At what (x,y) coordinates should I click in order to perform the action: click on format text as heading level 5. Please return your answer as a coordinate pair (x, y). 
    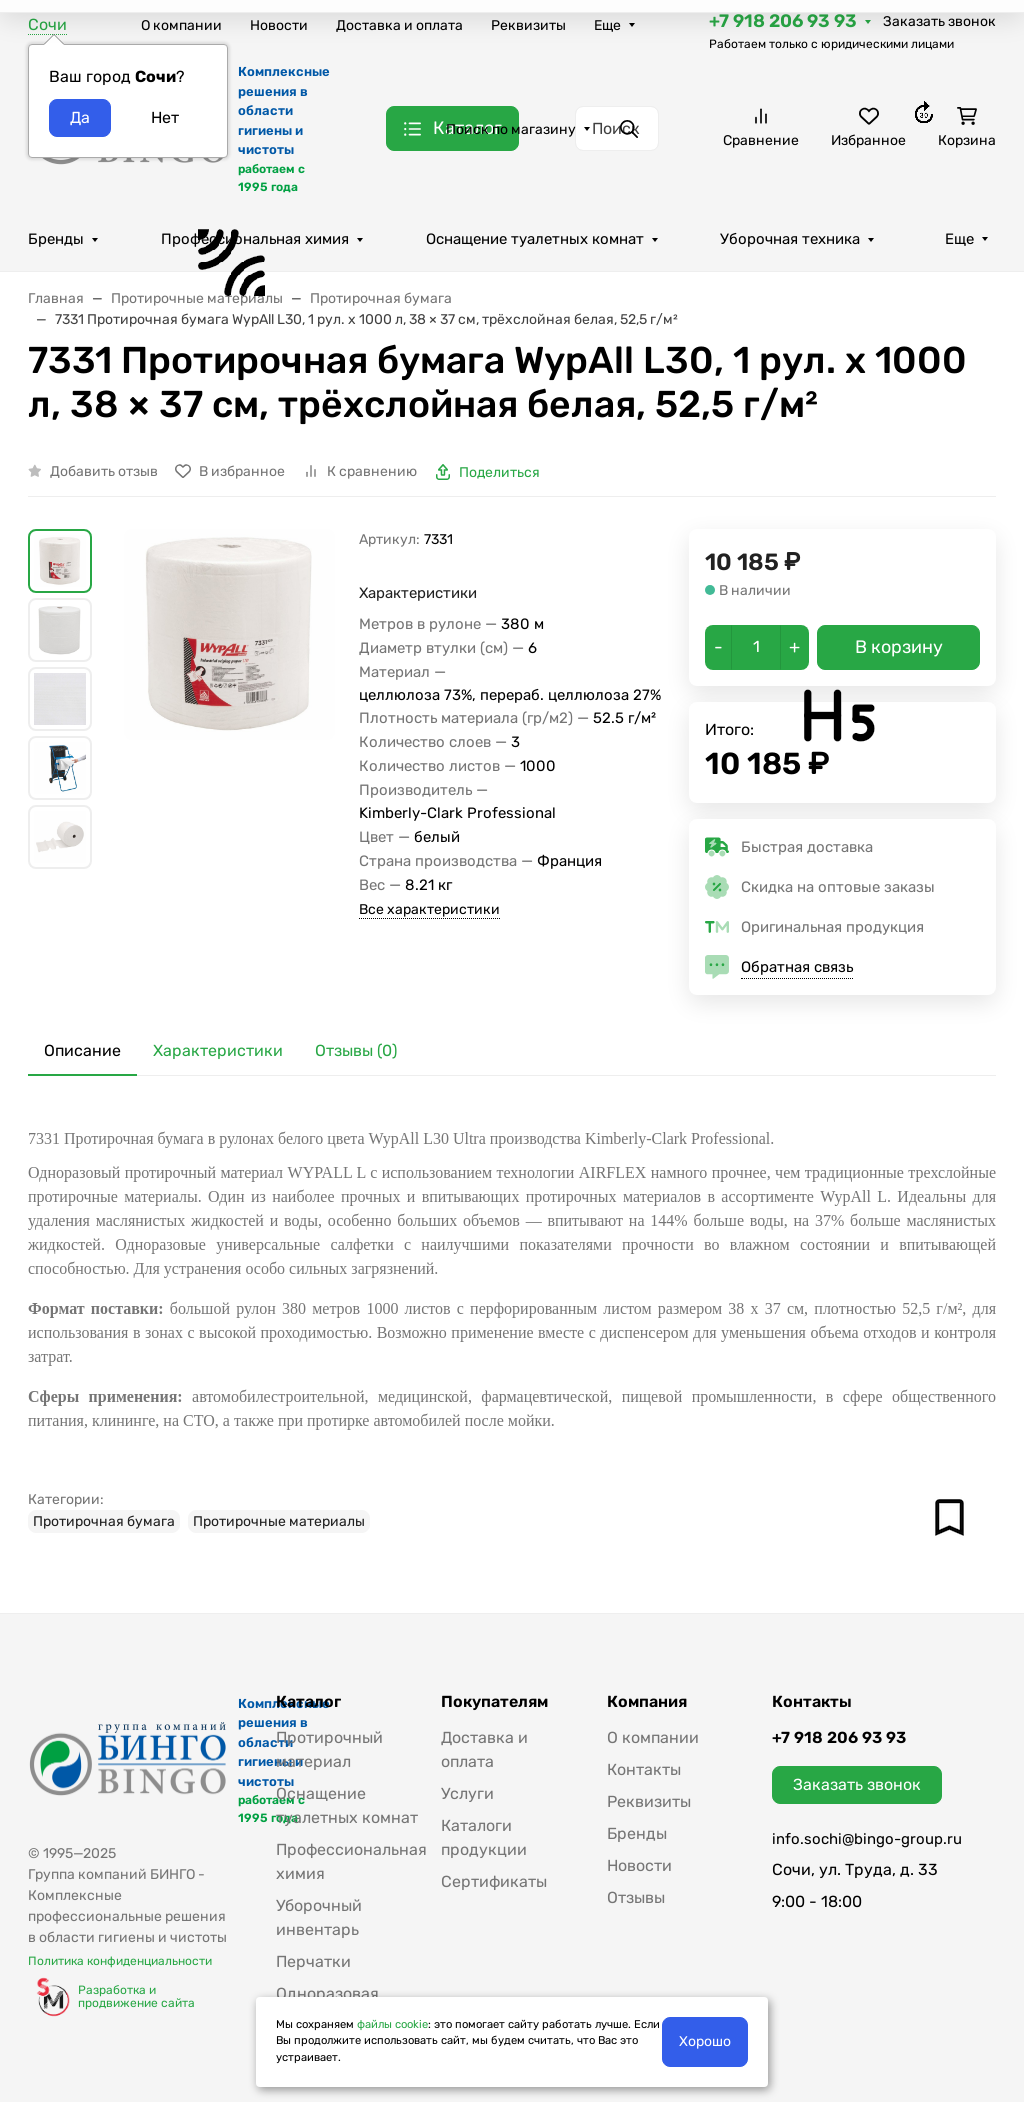
    Looking at the image, I should click on (837, 715).